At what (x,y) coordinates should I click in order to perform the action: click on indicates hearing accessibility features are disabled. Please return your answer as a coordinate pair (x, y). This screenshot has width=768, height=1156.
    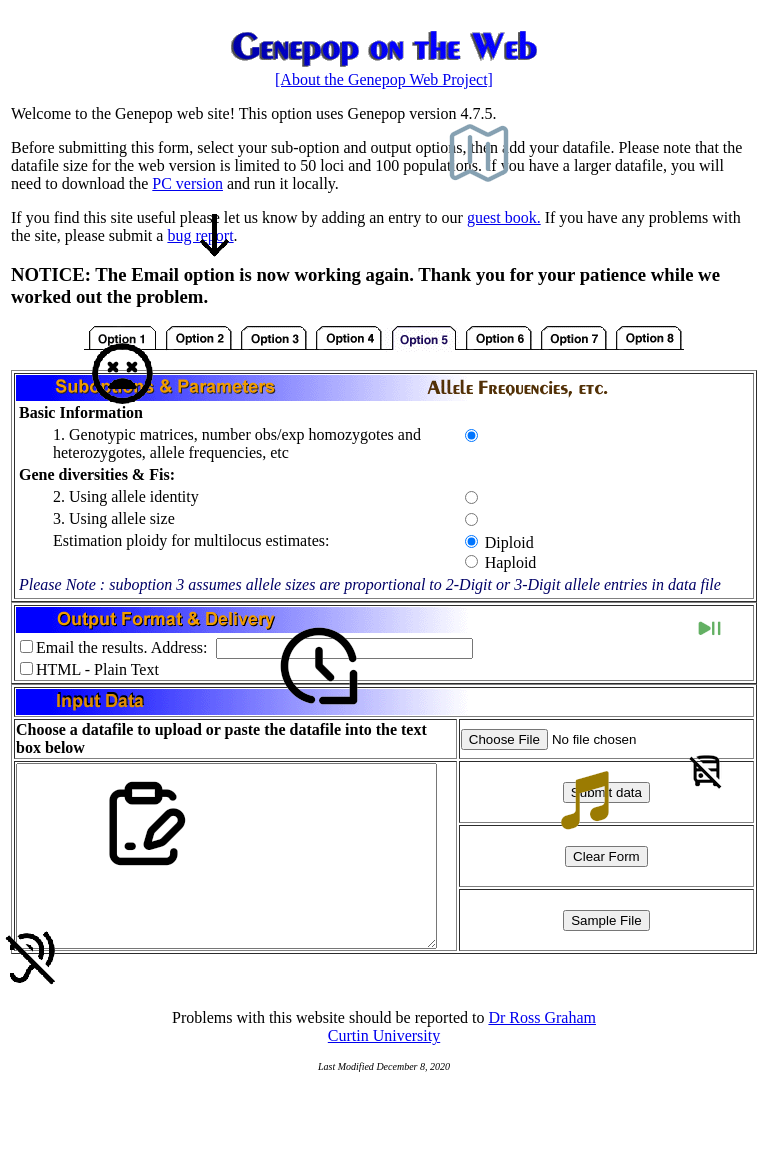
    Looking at the image, I should click on (32, 958).